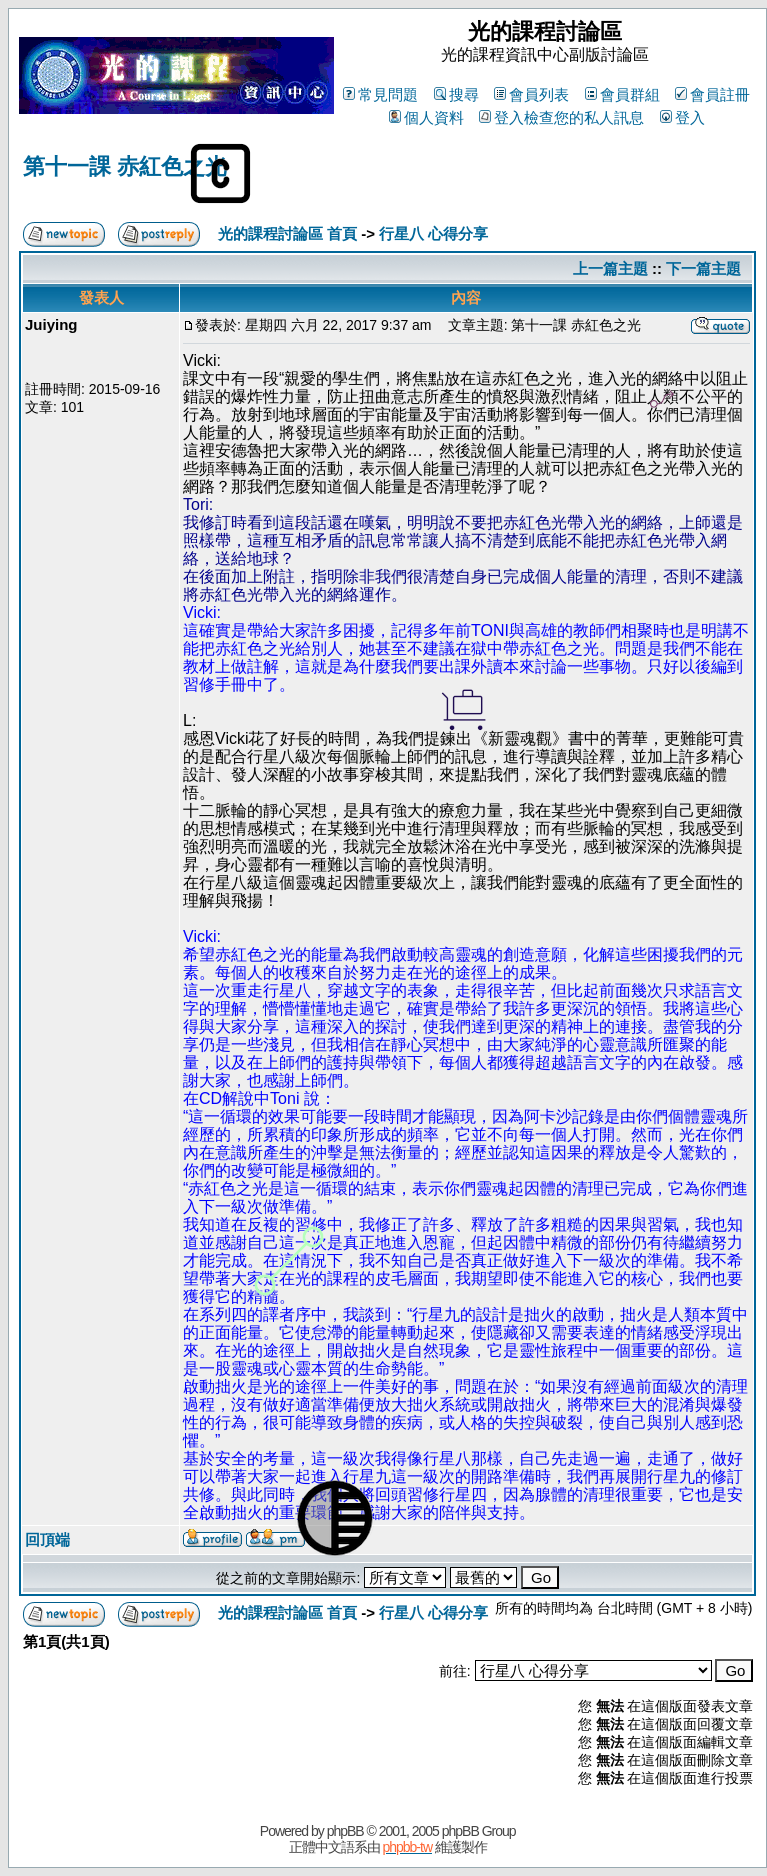  I want to click on indicates a workflow or process flow direction, so click(662, 399).